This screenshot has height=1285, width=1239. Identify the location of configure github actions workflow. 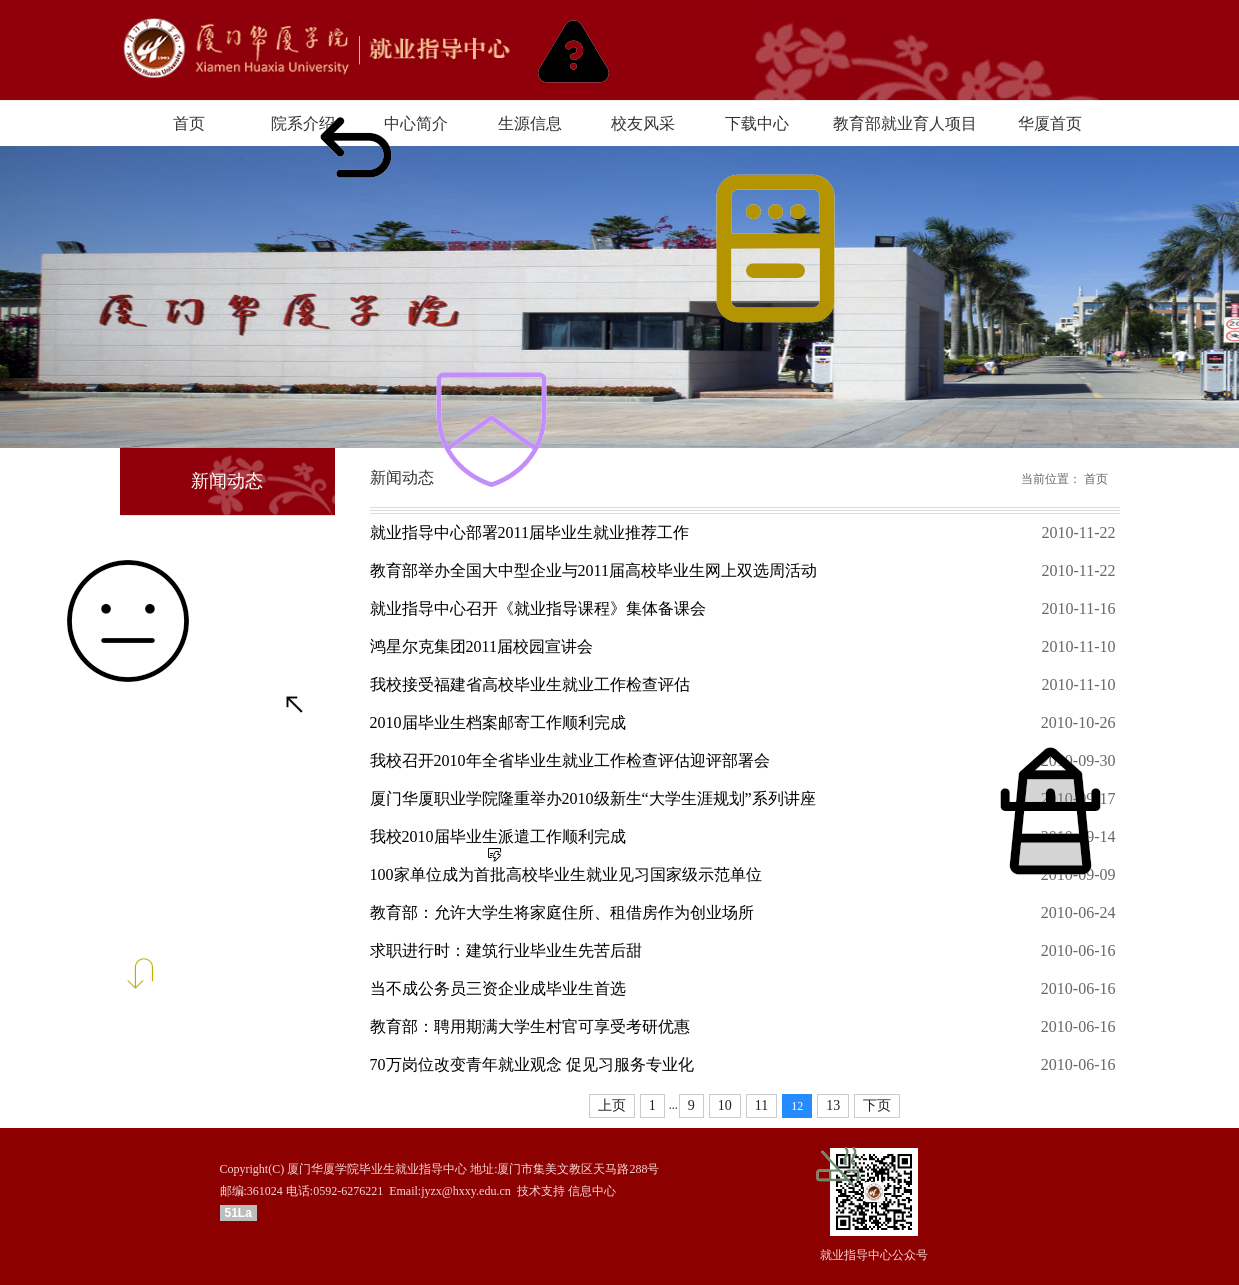
(494, 855).